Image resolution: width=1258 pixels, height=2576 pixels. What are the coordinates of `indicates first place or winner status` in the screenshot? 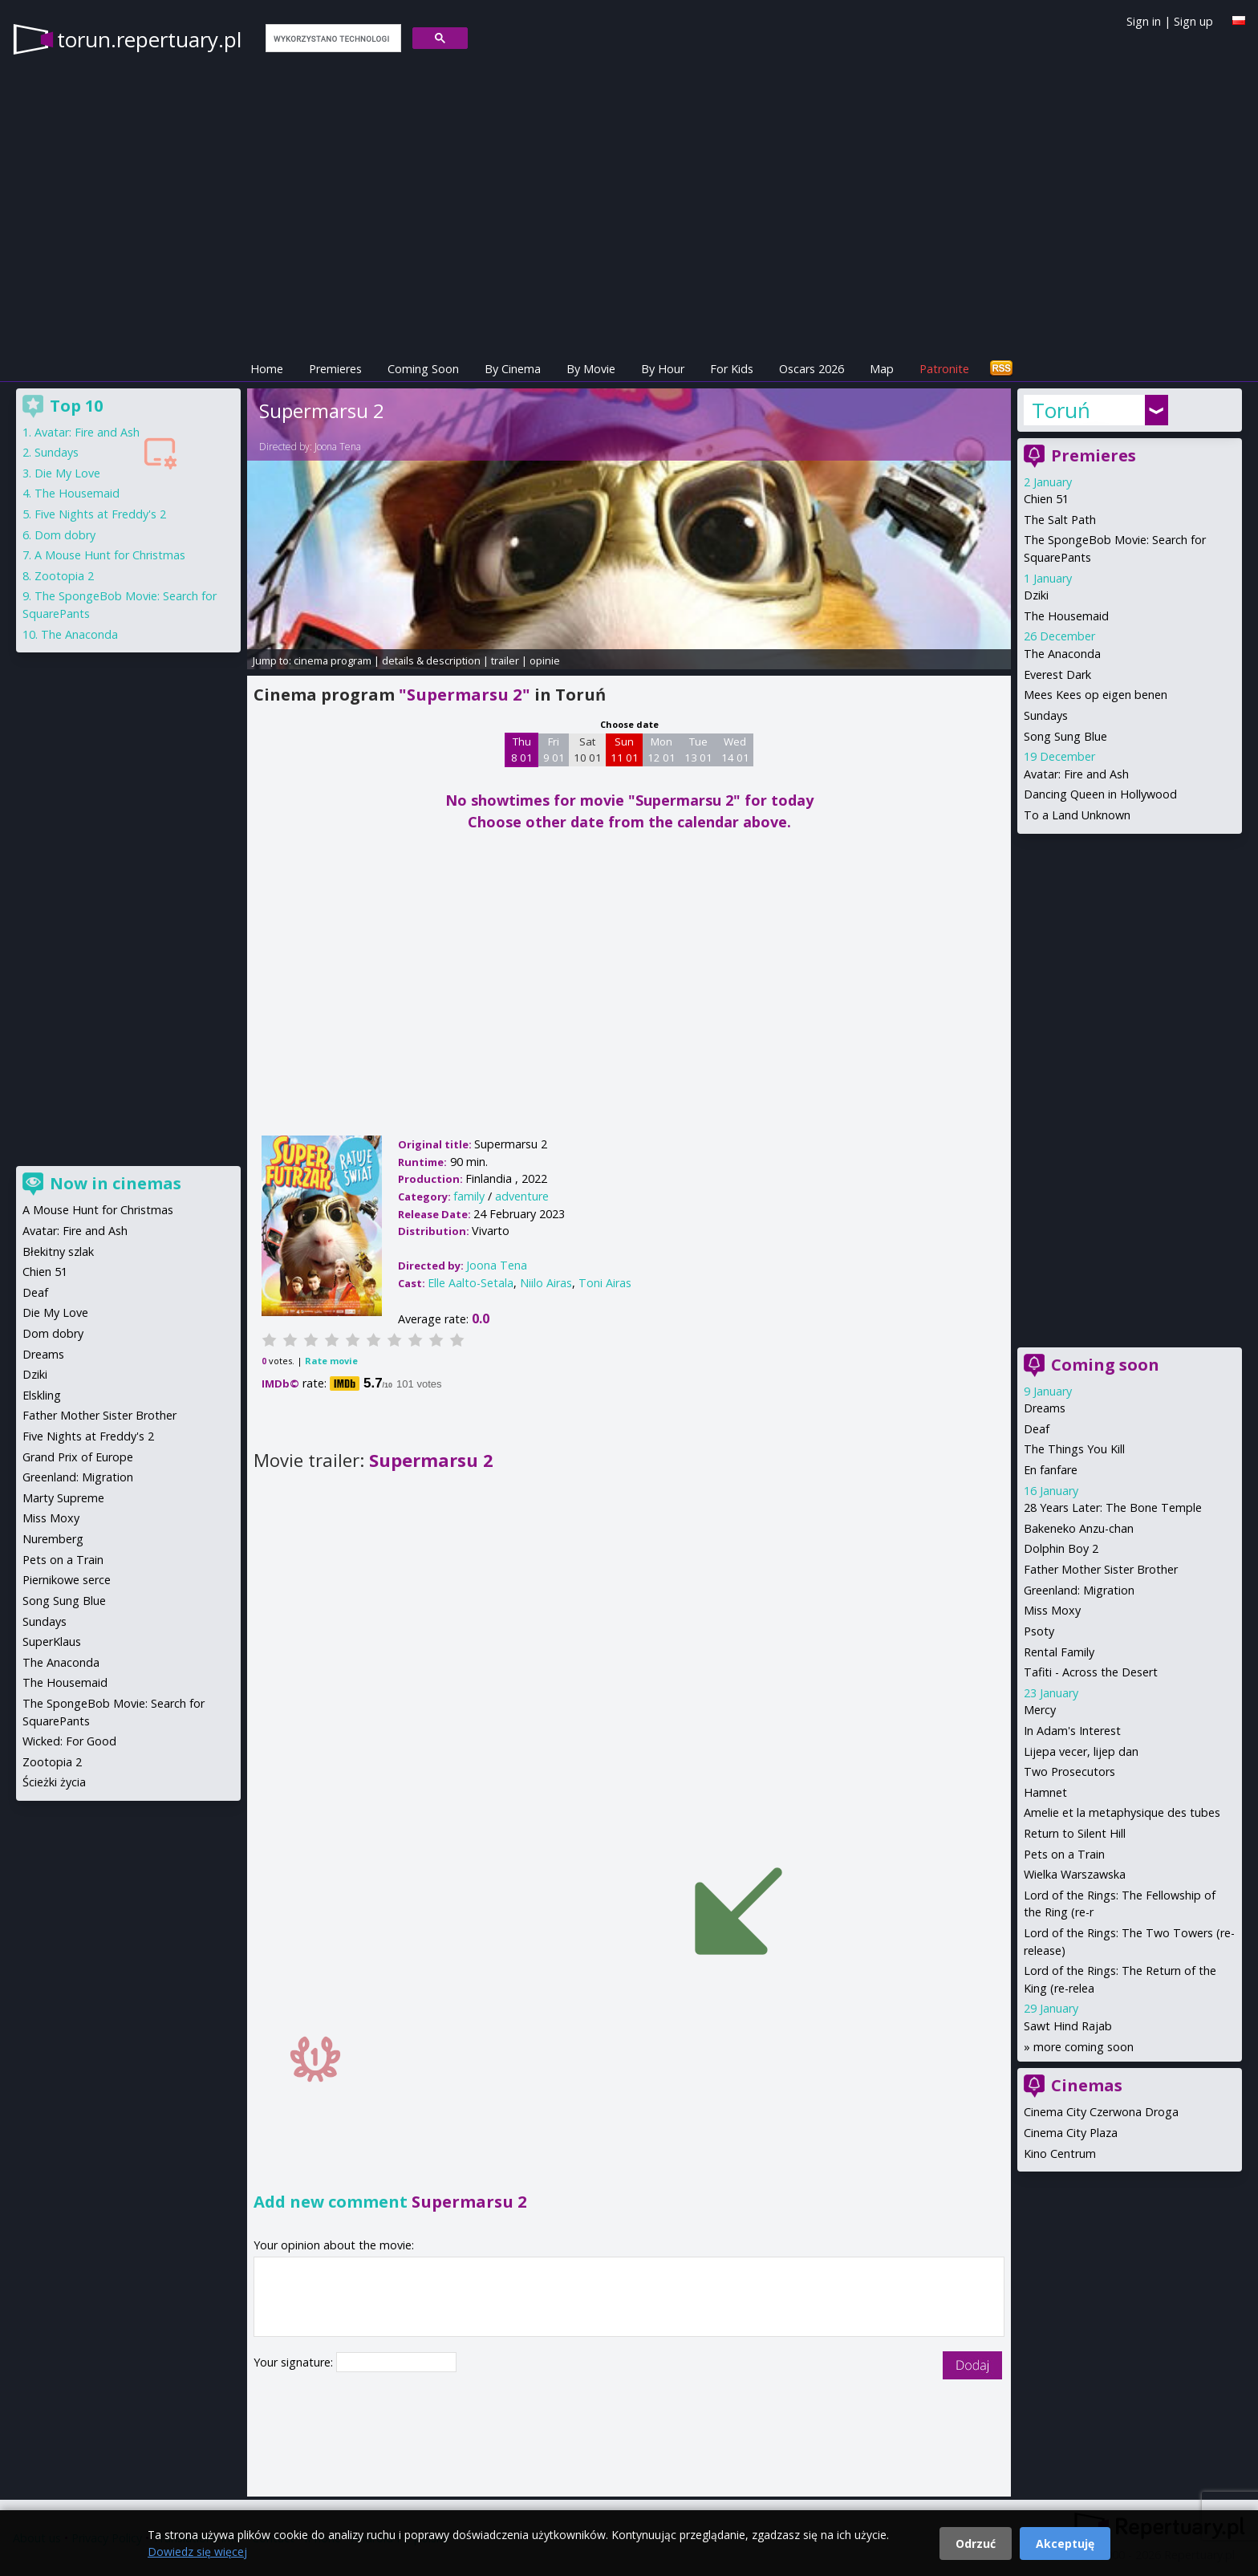 It's located at (315, 2059).